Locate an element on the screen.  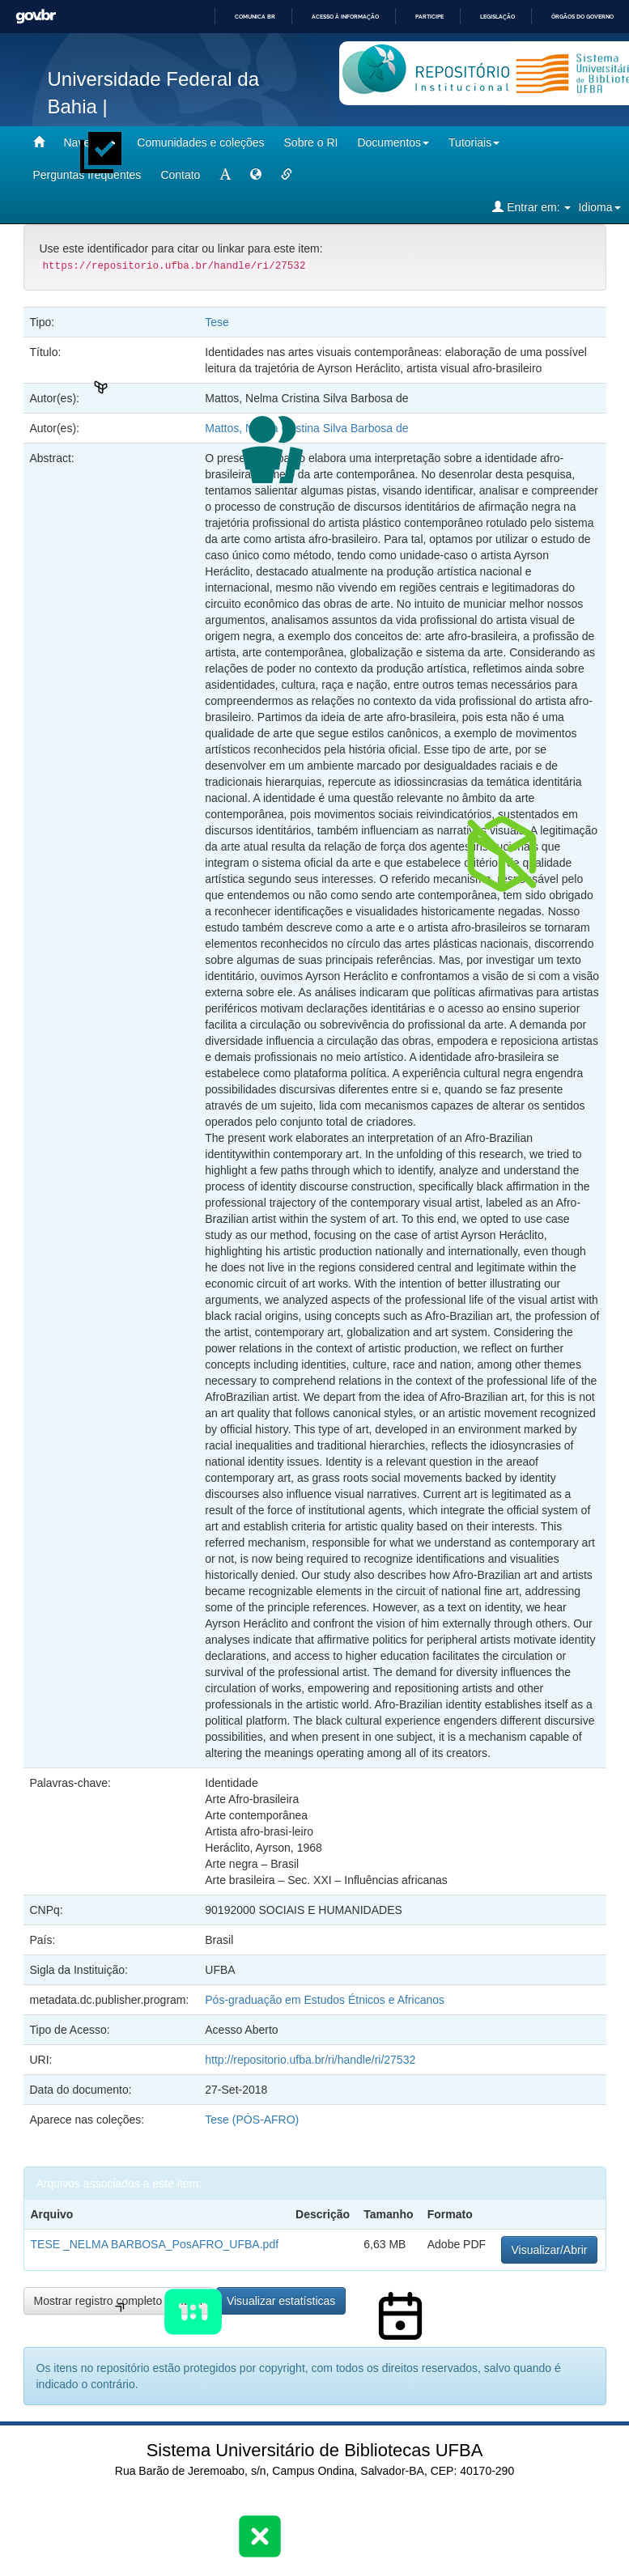
3D view disabled or unavailable is located at coordinates (502, 854).